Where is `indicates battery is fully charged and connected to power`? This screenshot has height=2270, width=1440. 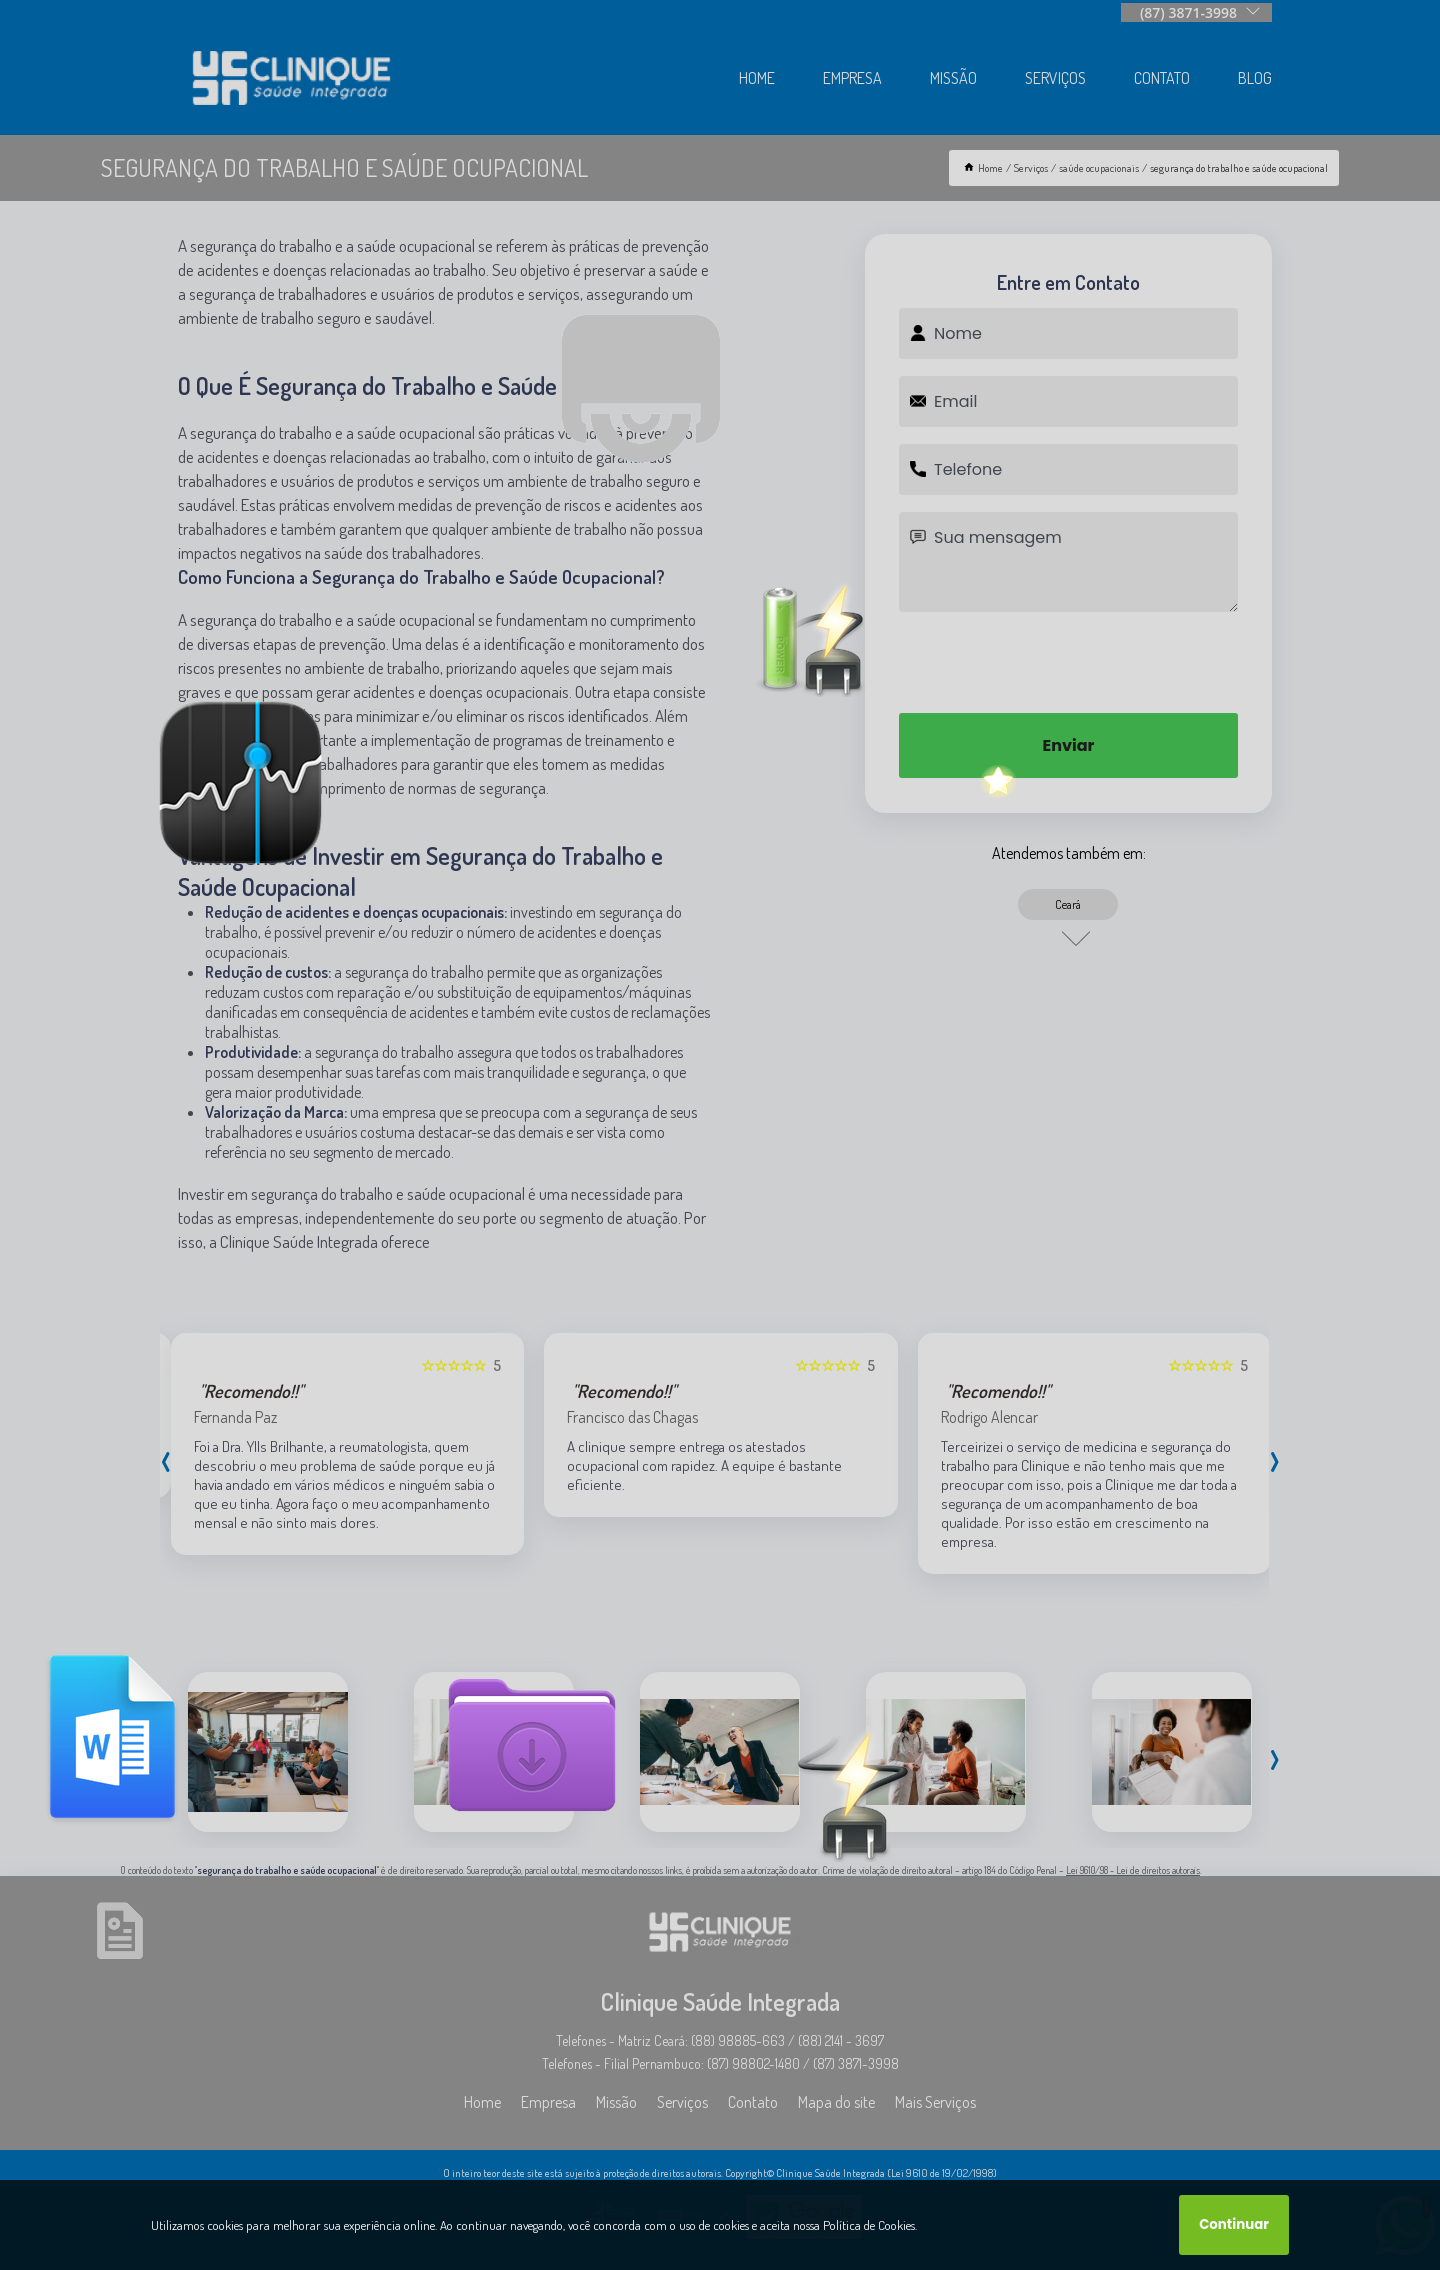
indicates battery is fully charged and connected to power is located at coordinates (807, 638).